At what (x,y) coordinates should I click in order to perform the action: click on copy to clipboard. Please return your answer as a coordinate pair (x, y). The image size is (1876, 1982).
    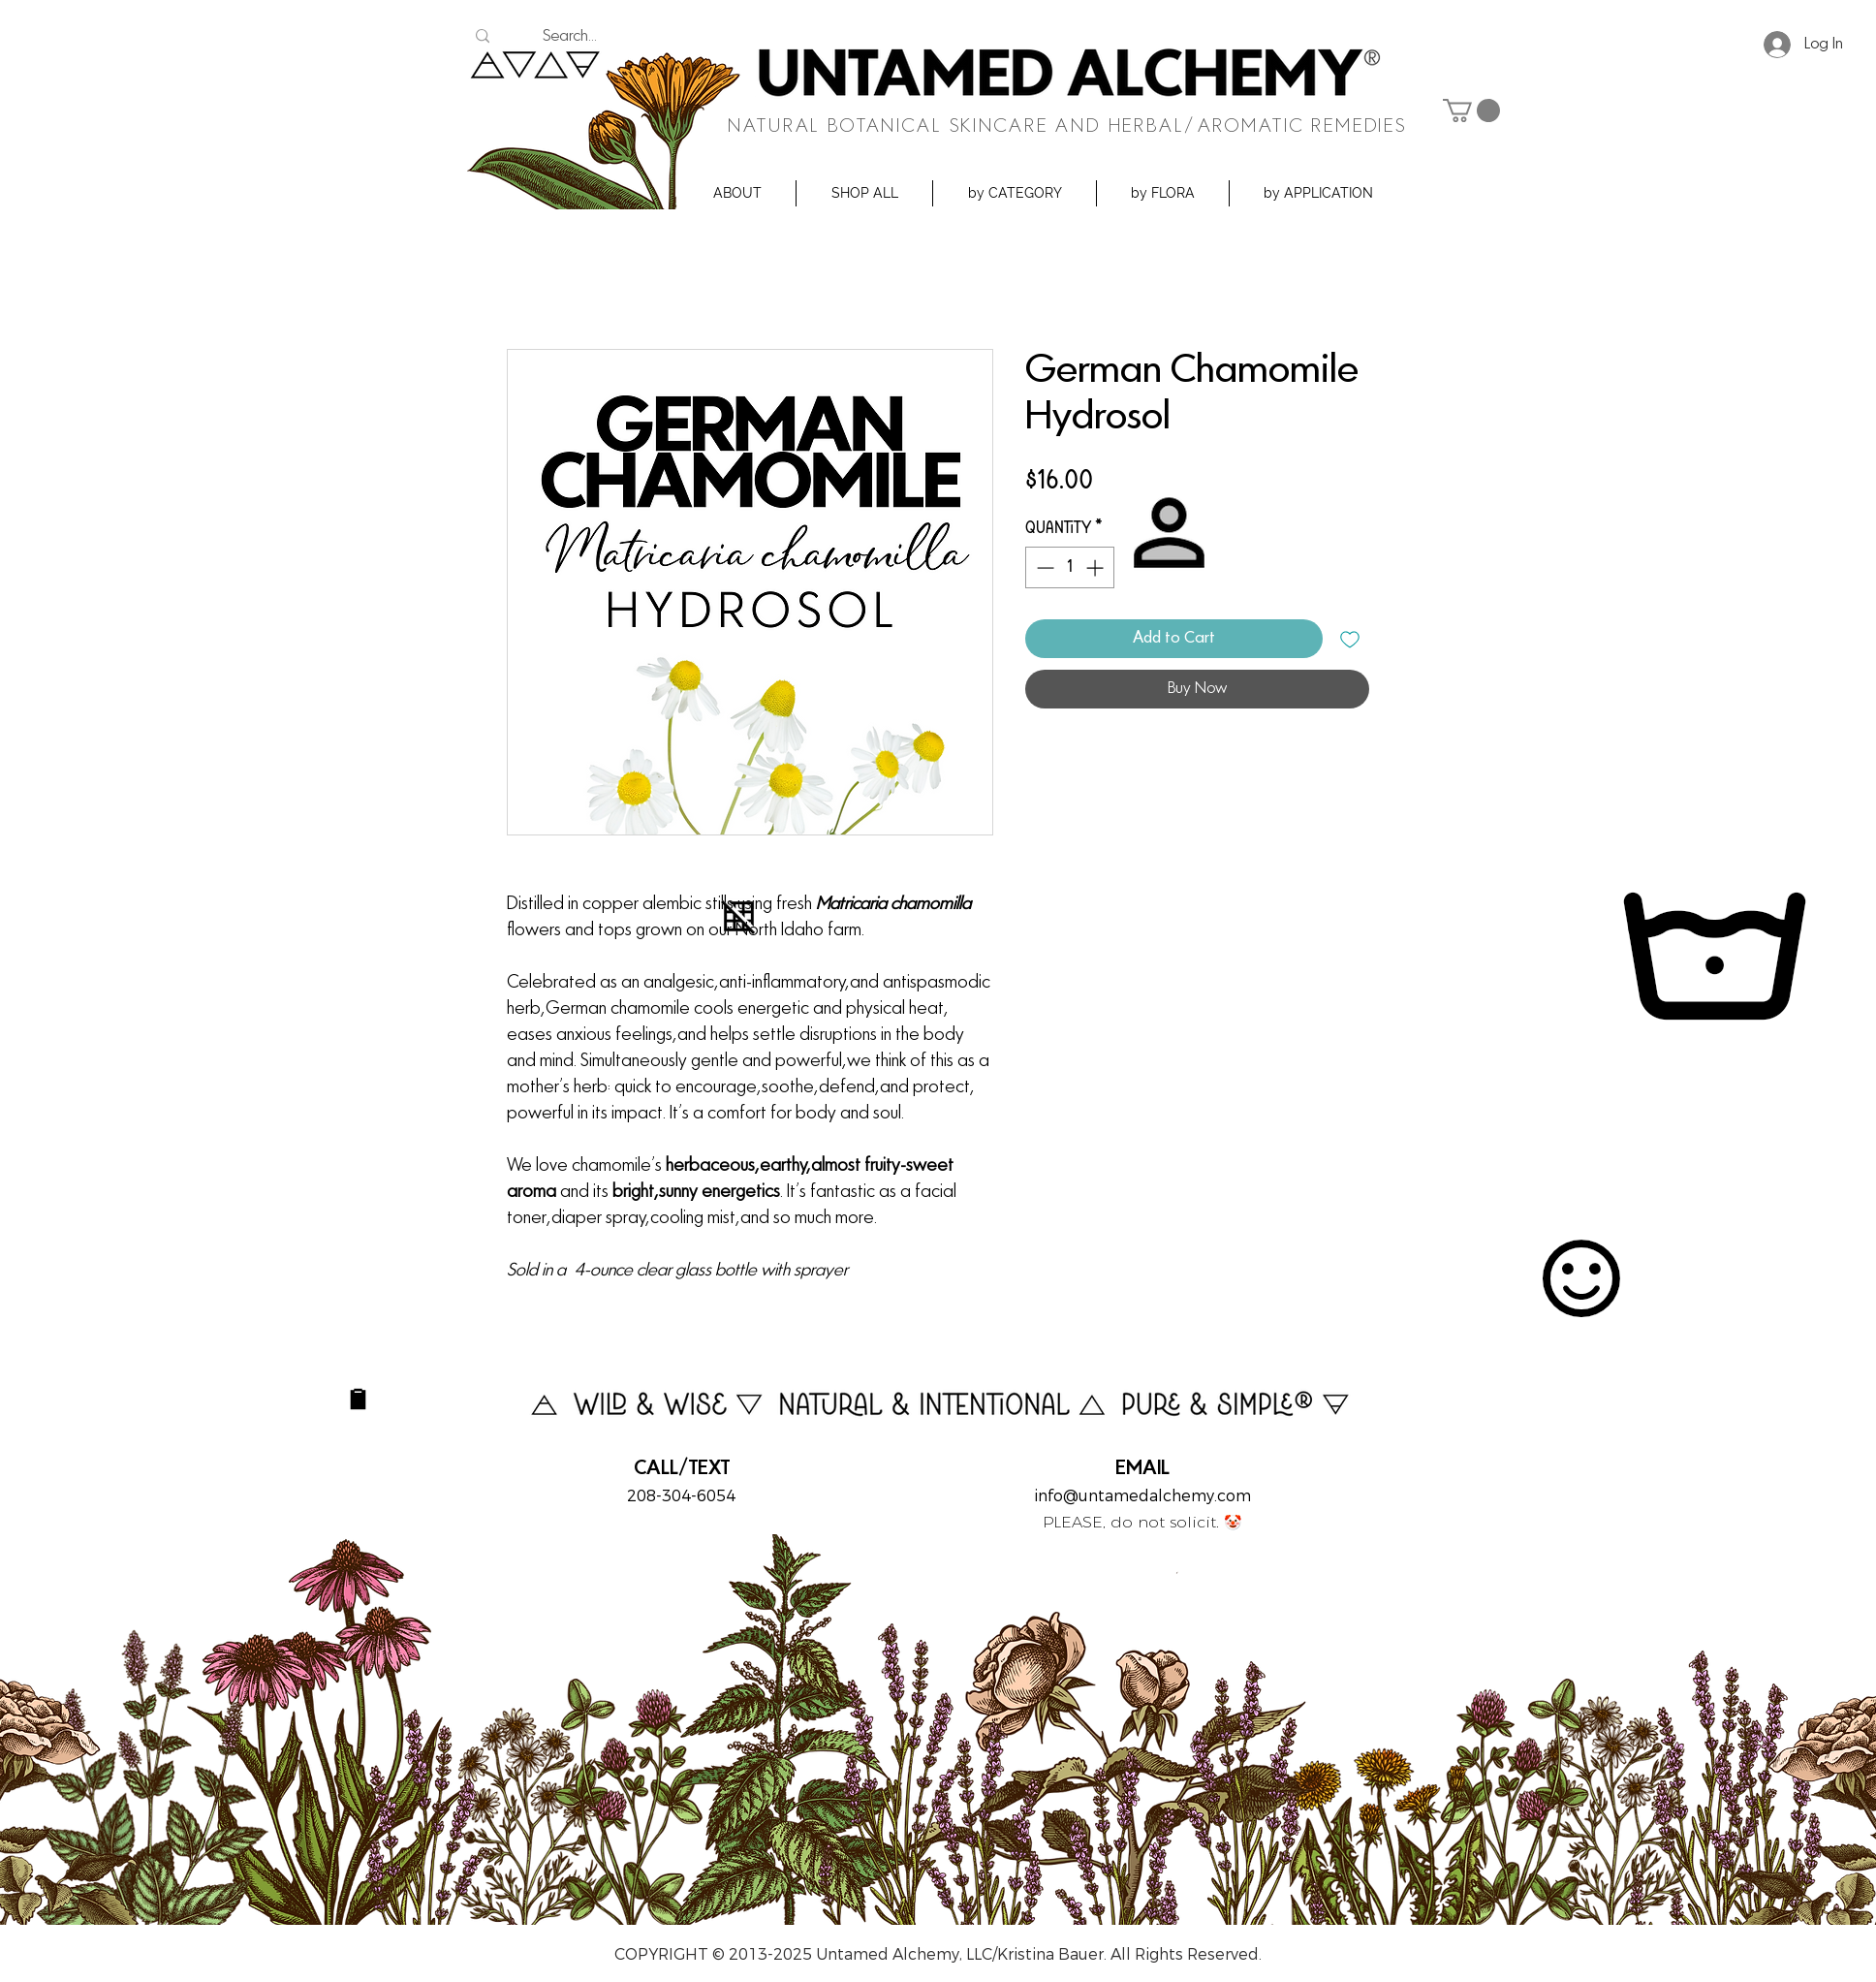
    Looking at the image, I should click on (358, 1399).